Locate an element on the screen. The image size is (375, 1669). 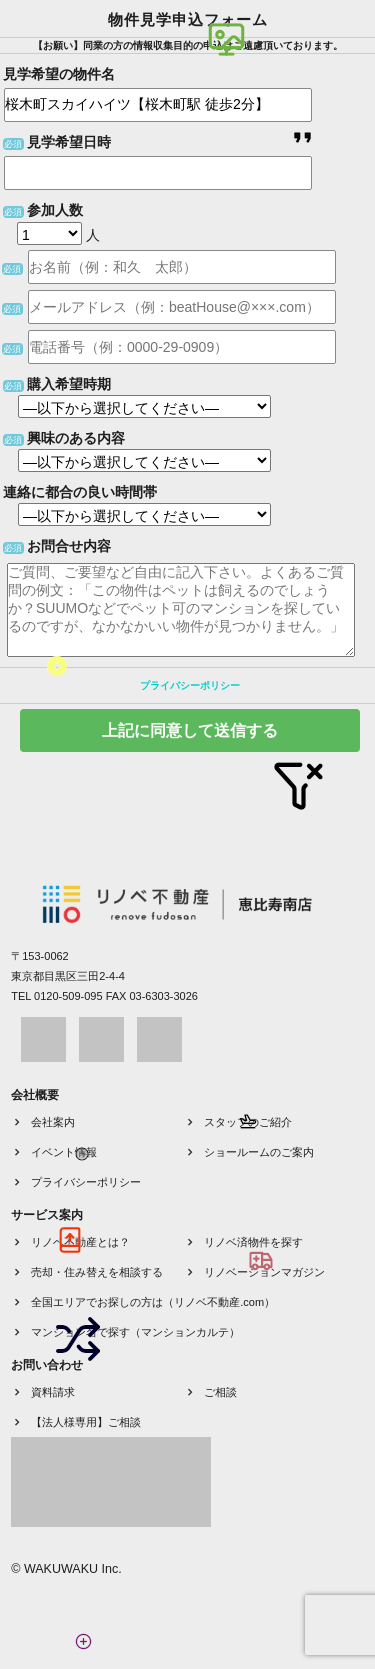
clear all active filters is located at coordinates (299, 785).